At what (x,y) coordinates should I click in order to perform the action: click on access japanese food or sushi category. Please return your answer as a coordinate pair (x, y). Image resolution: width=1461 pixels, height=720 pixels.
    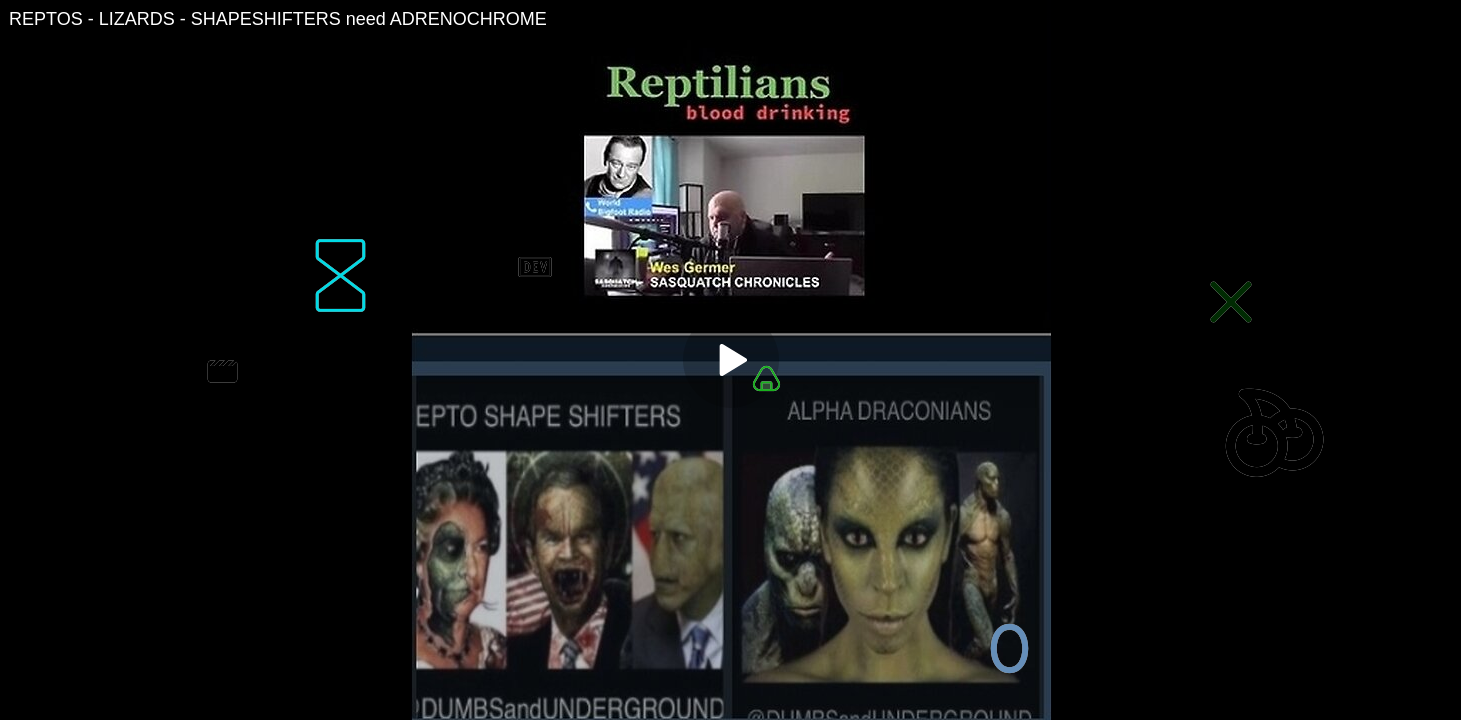
    Looking at the image, I should click on (766, 378).